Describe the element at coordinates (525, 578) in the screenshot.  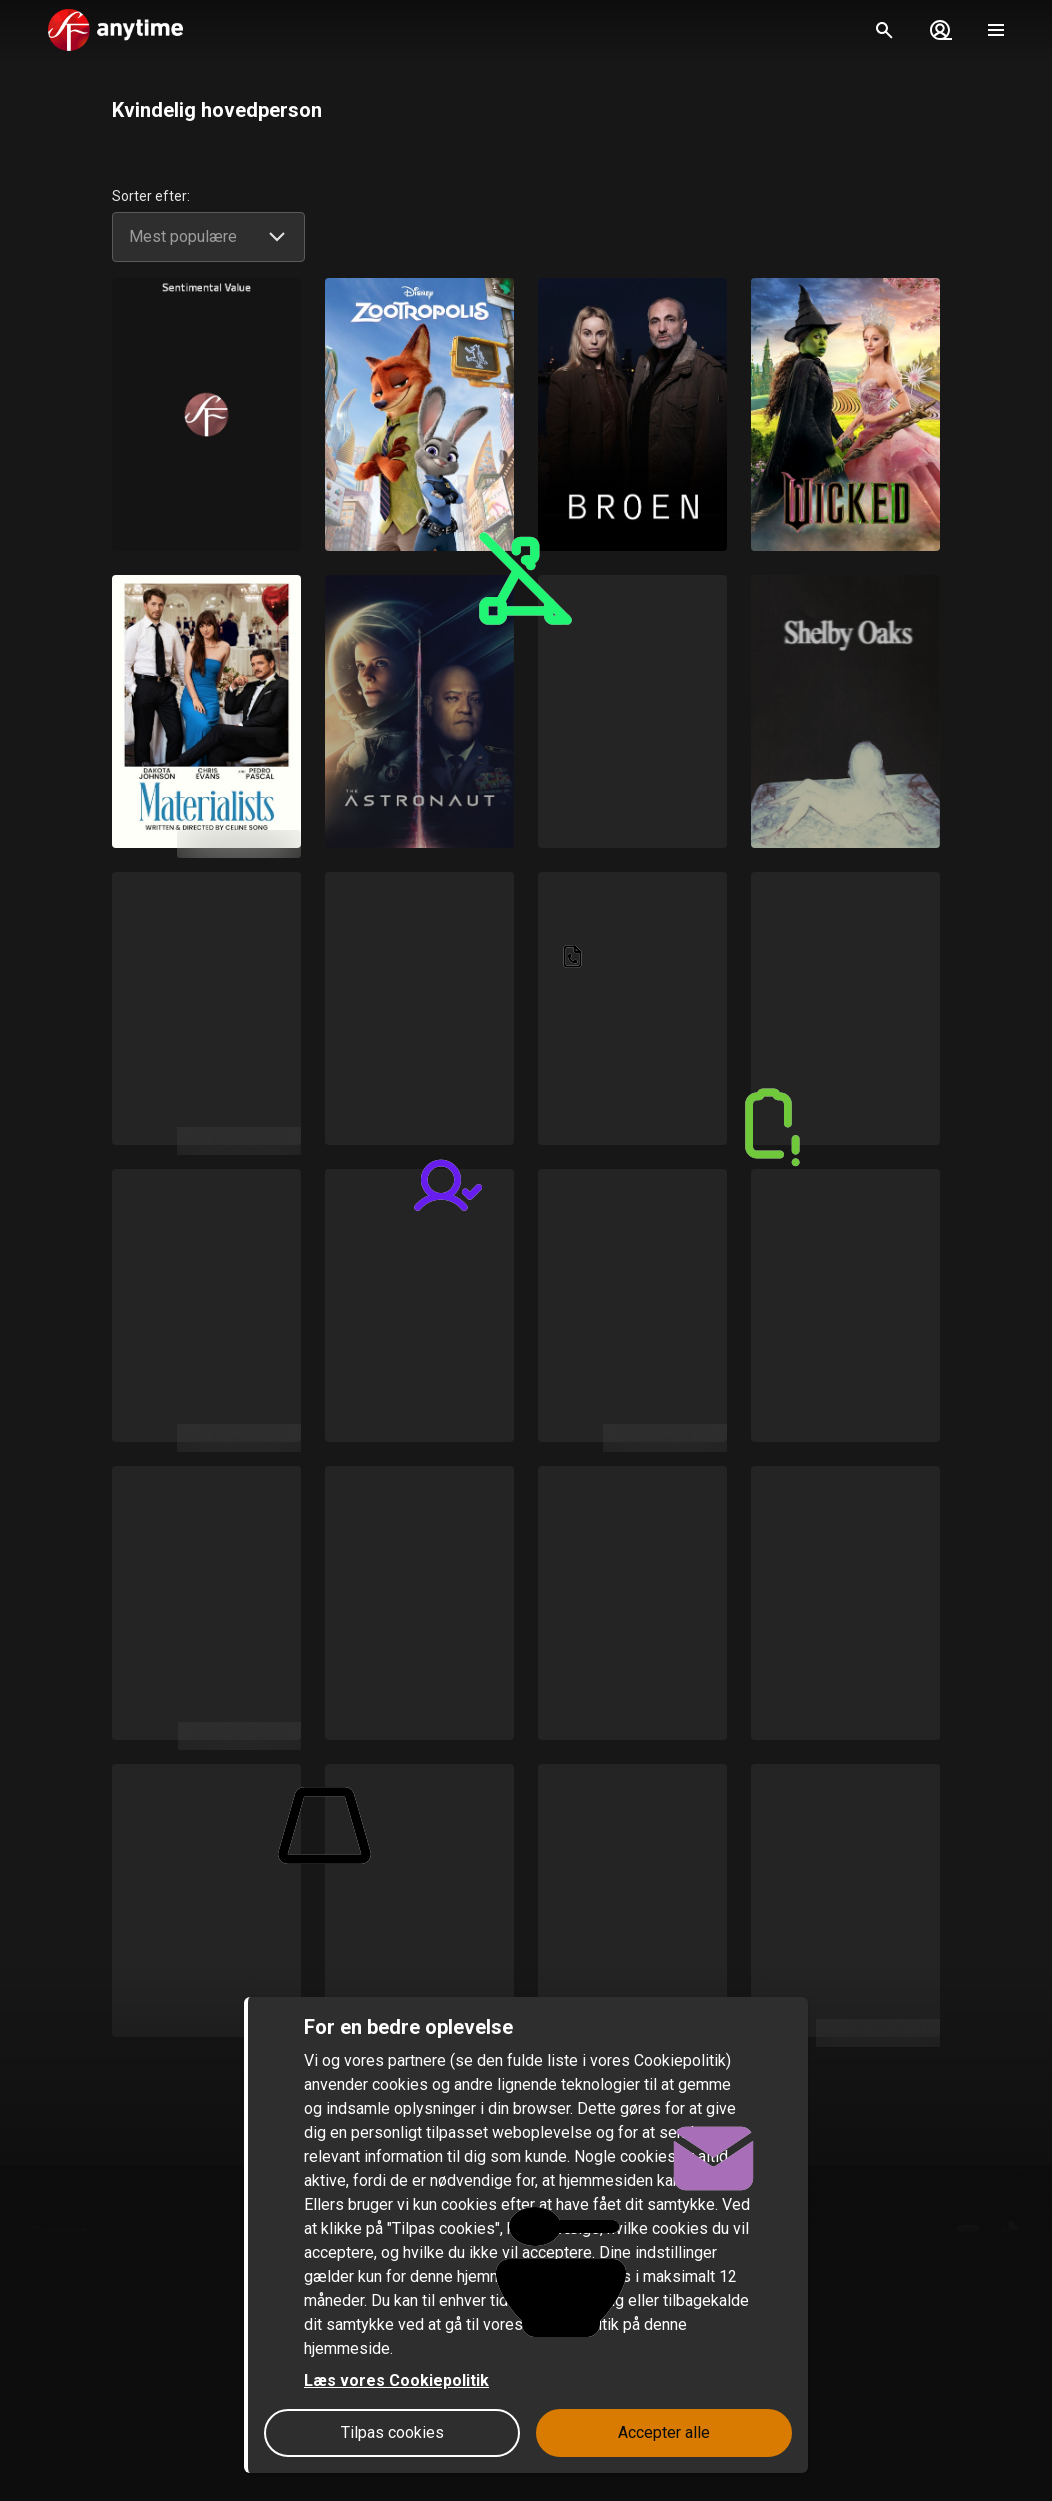
I see `disable vector triangle tool` at that location.